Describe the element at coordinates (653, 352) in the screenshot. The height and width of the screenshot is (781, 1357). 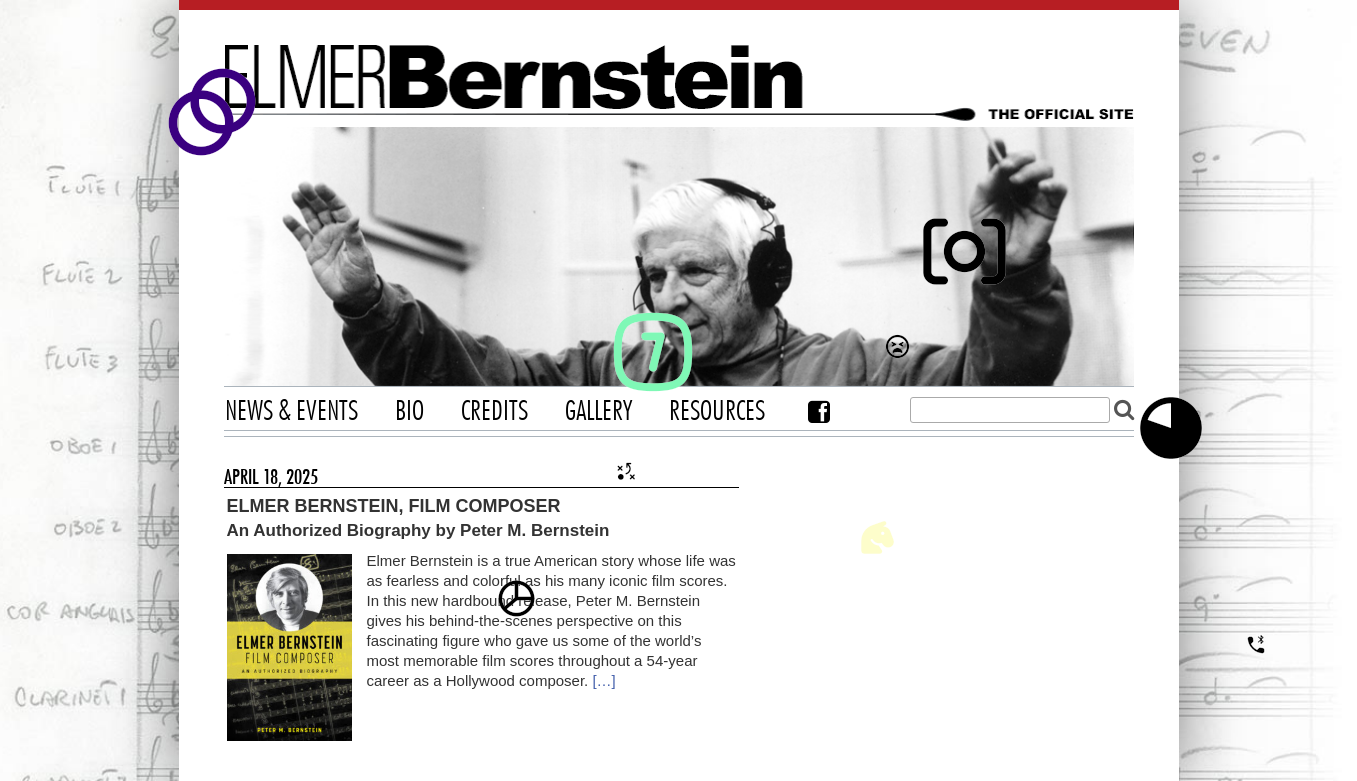
I see `indicates step 7 in a multi-step process` at that location.